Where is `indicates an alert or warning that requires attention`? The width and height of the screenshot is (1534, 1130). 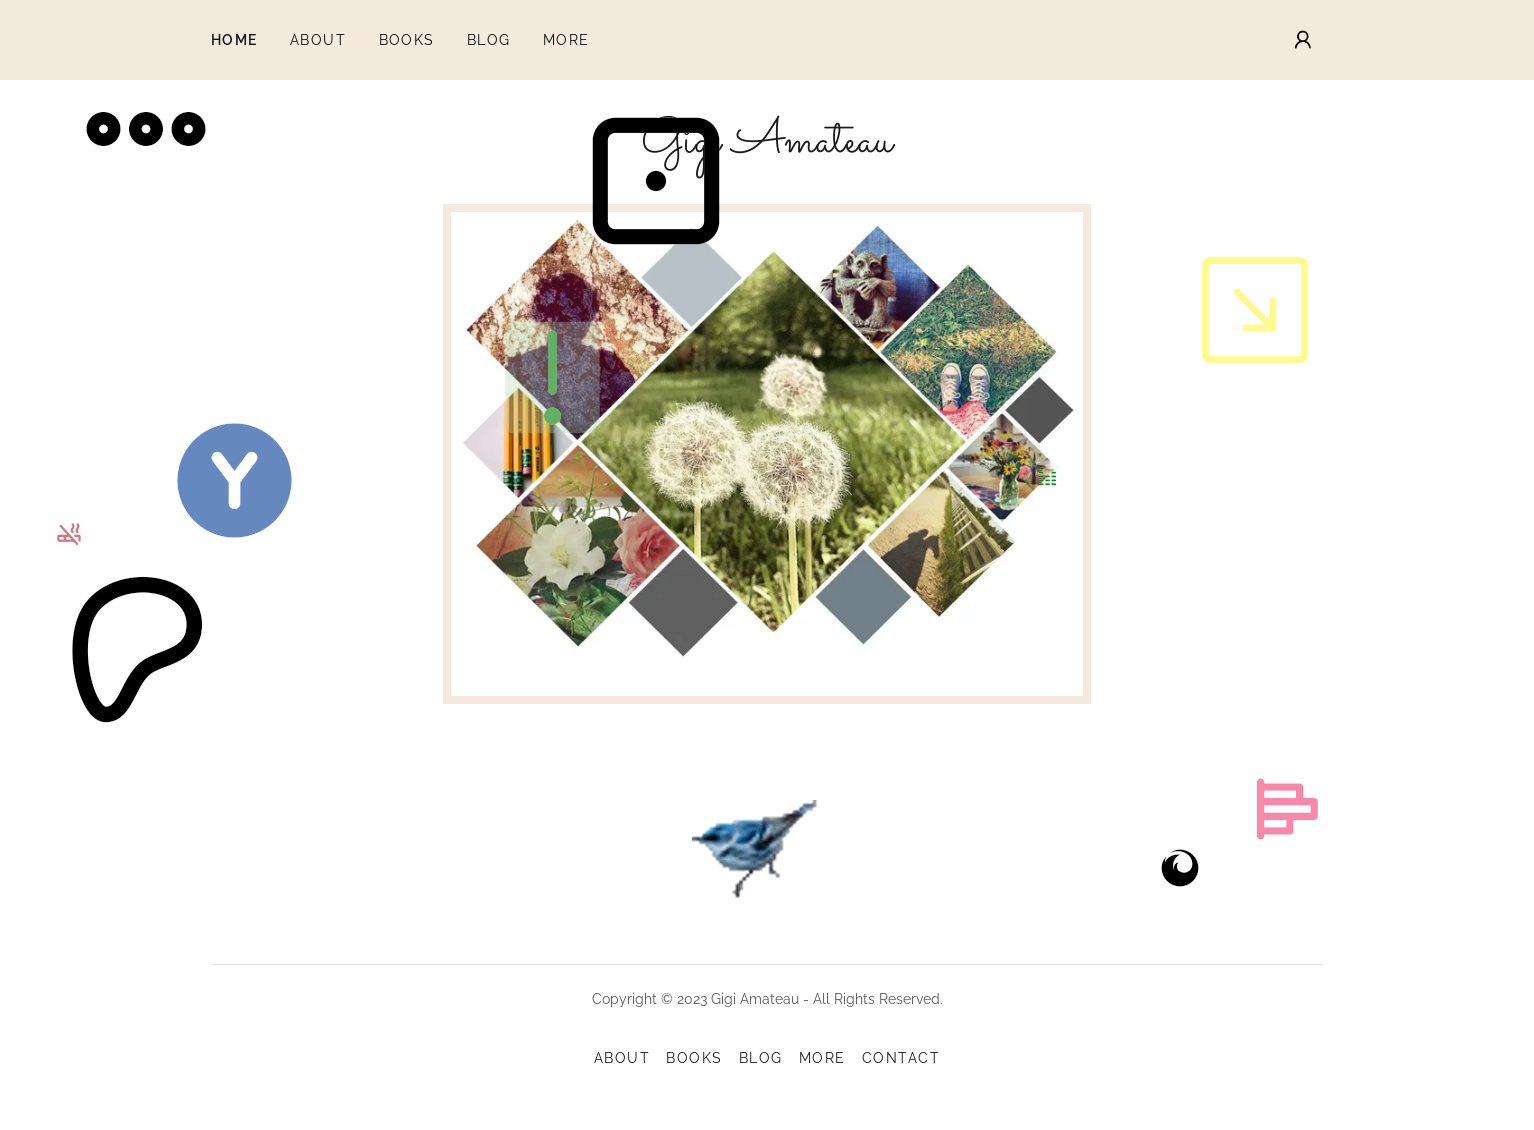 indicates an alert or warning that requires attention is located at coordinates (552, 377).